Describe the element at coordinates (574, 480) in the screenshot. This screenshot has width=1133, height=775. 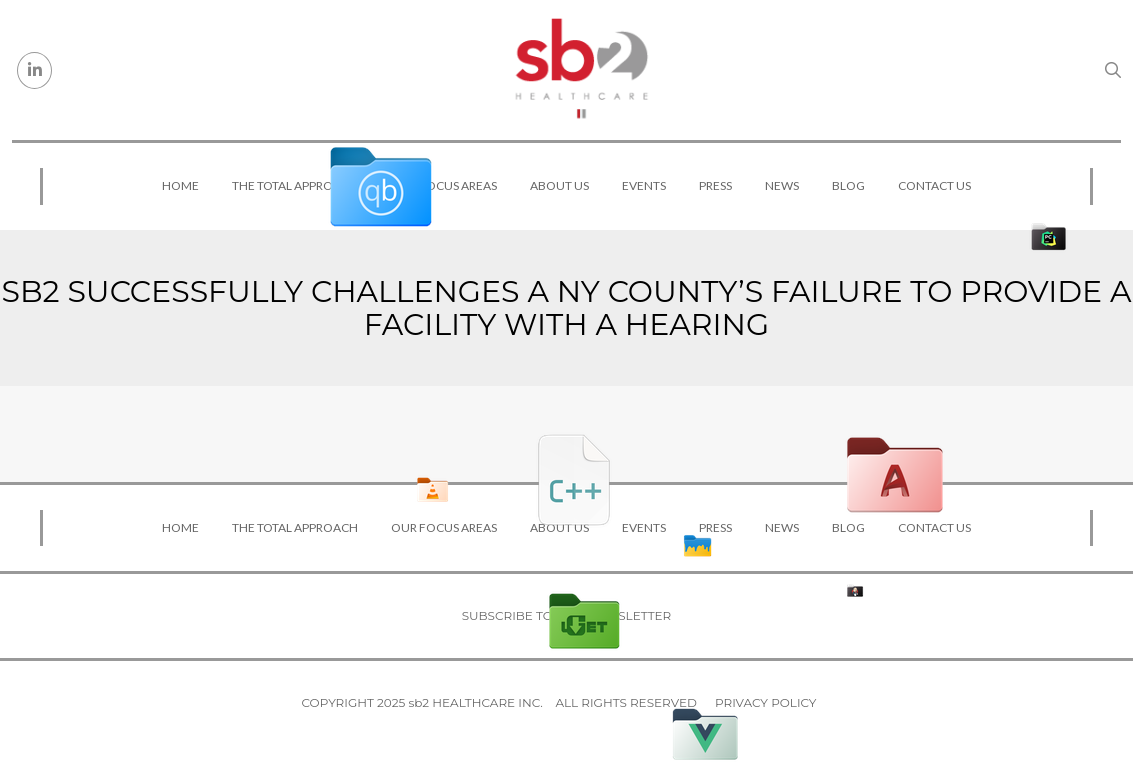
I see `a C++ source code file` at that location.